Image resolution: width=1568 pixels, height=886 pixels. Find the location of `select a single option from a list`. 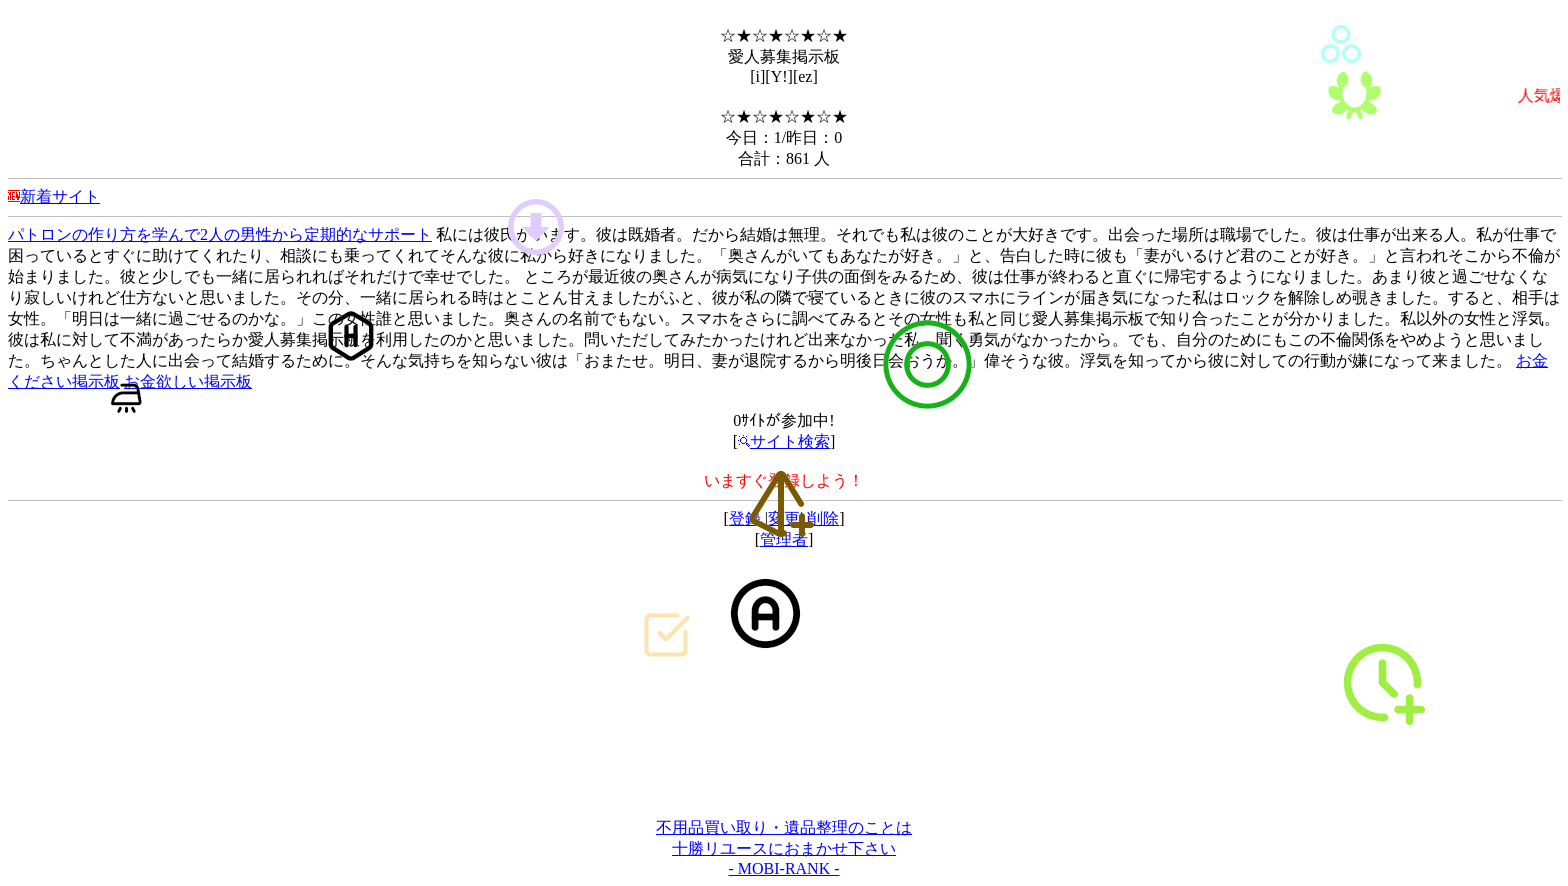

select a single option from a list is located at coordinates (927, 364).